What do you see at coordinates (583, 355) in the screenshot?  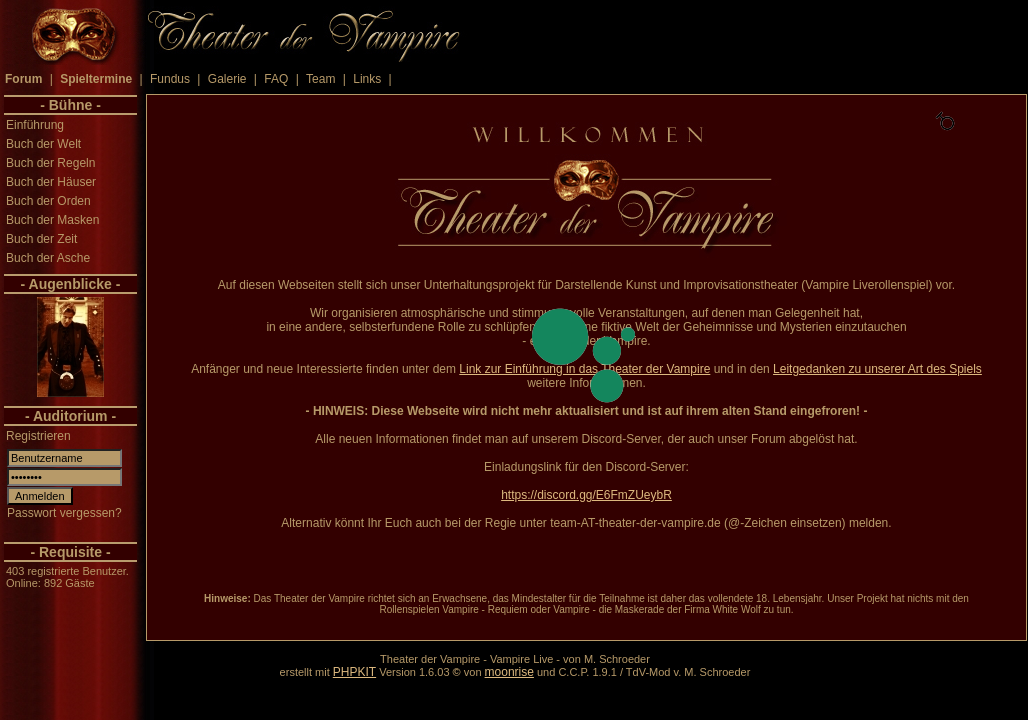 I see `open google assistant` at bounding box center [583, 355].